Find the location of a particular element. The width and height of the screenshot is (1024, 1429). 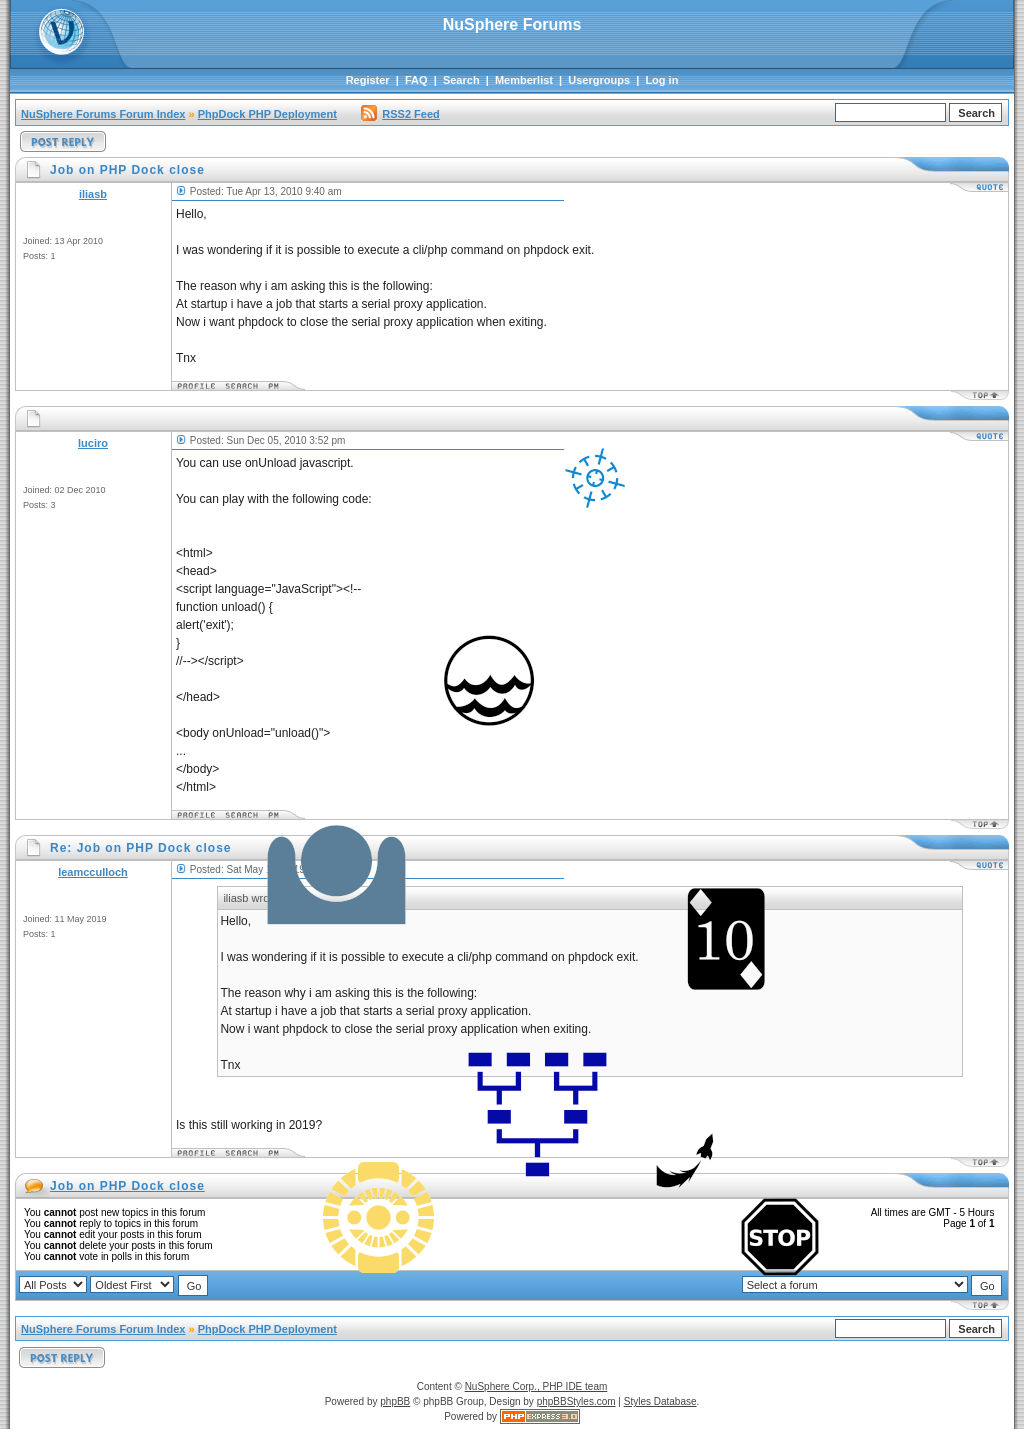

launch or deploy an application is located at coordinates (685, 1159).